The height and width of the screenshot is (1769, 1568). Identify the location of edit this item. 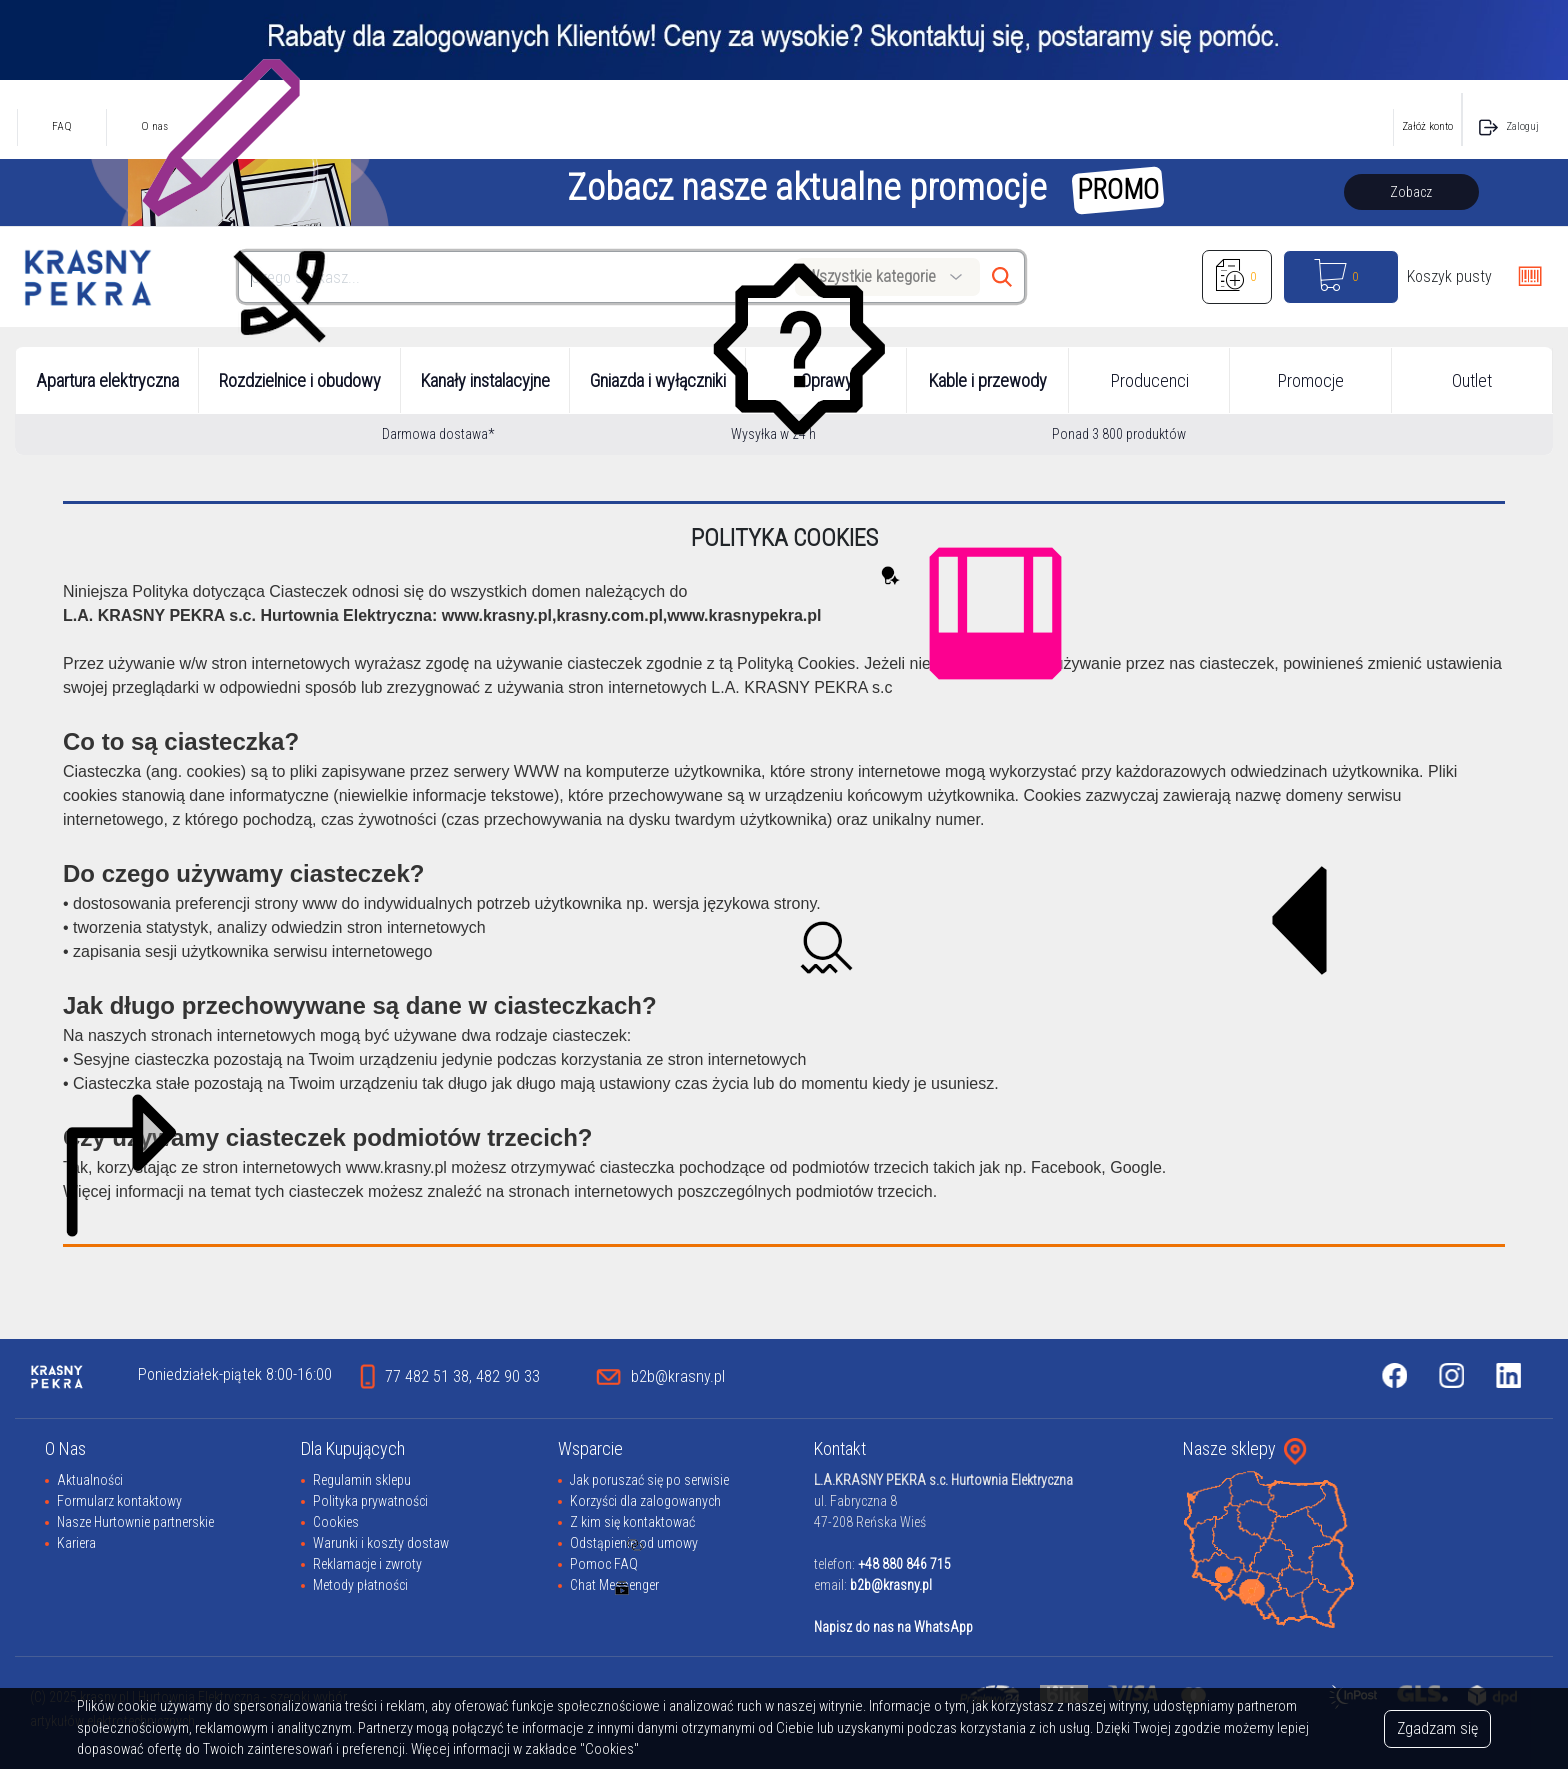
(221, 138).